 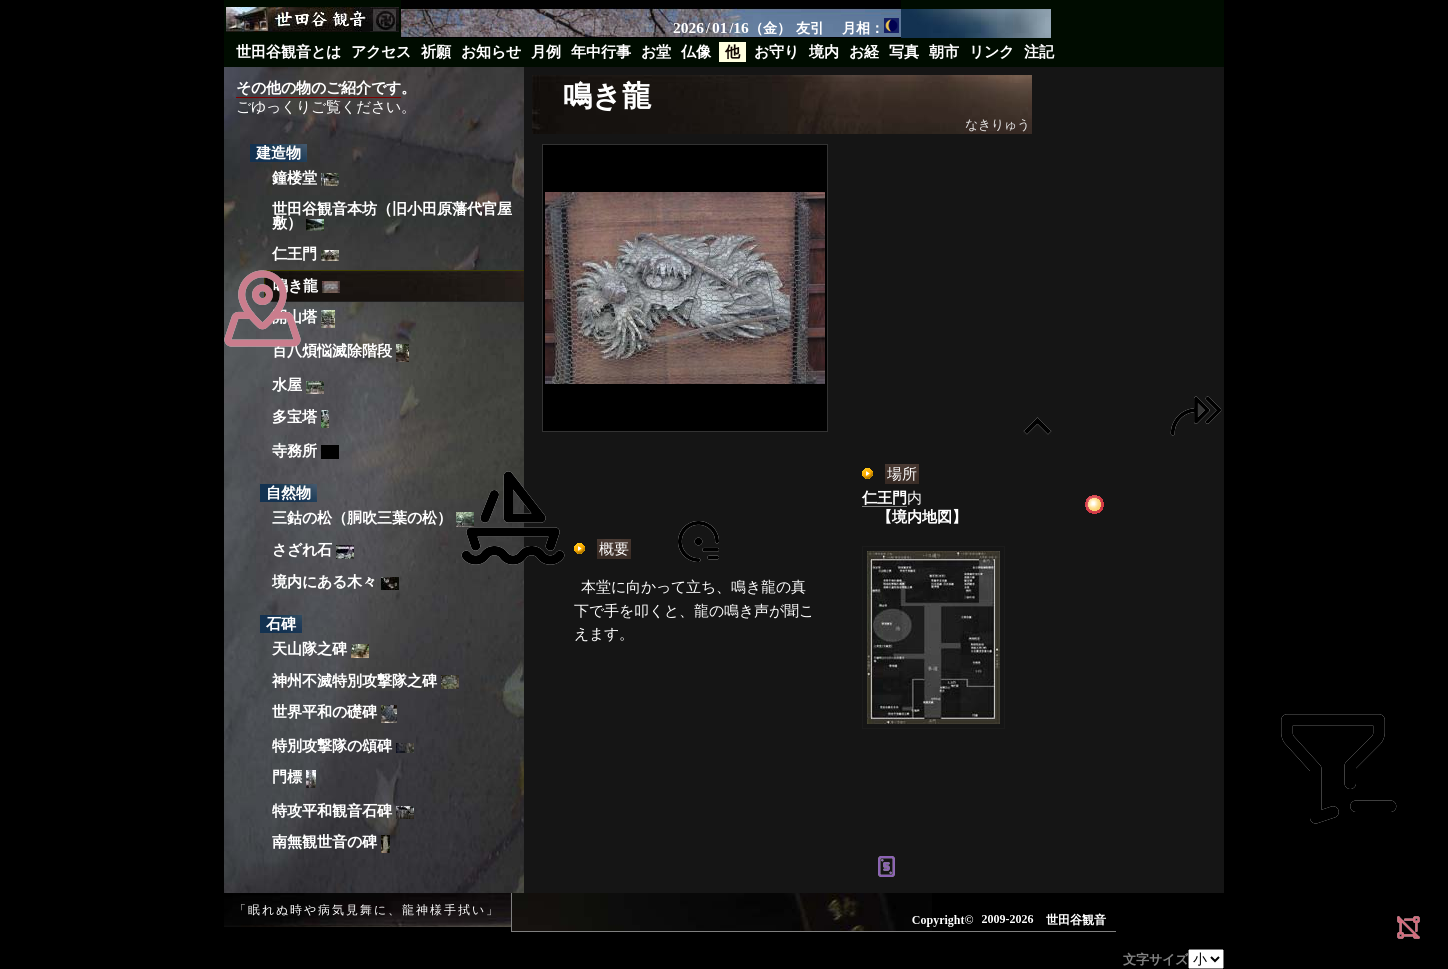 I want to click on disable vector editing mode, so click(x=1408, y=927).